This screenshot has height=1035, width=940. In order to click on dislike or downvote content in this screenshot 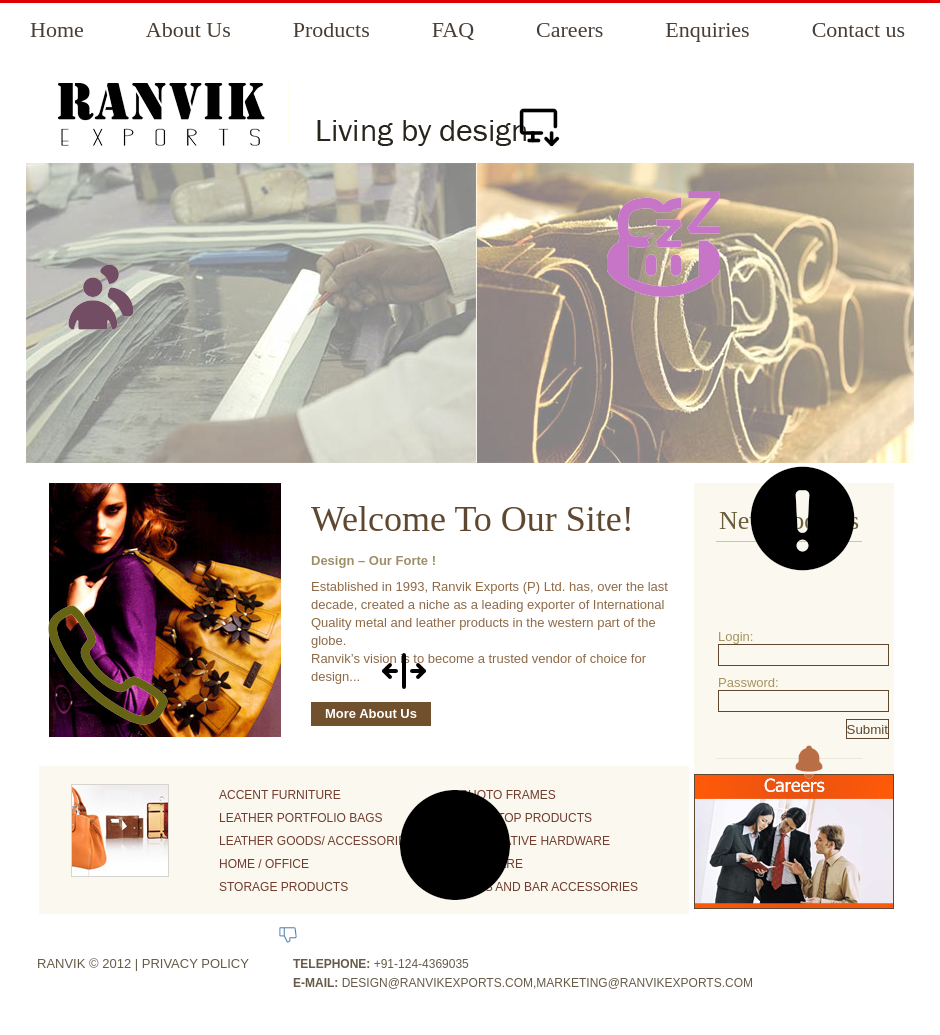, I will do `click(288, 934)`.